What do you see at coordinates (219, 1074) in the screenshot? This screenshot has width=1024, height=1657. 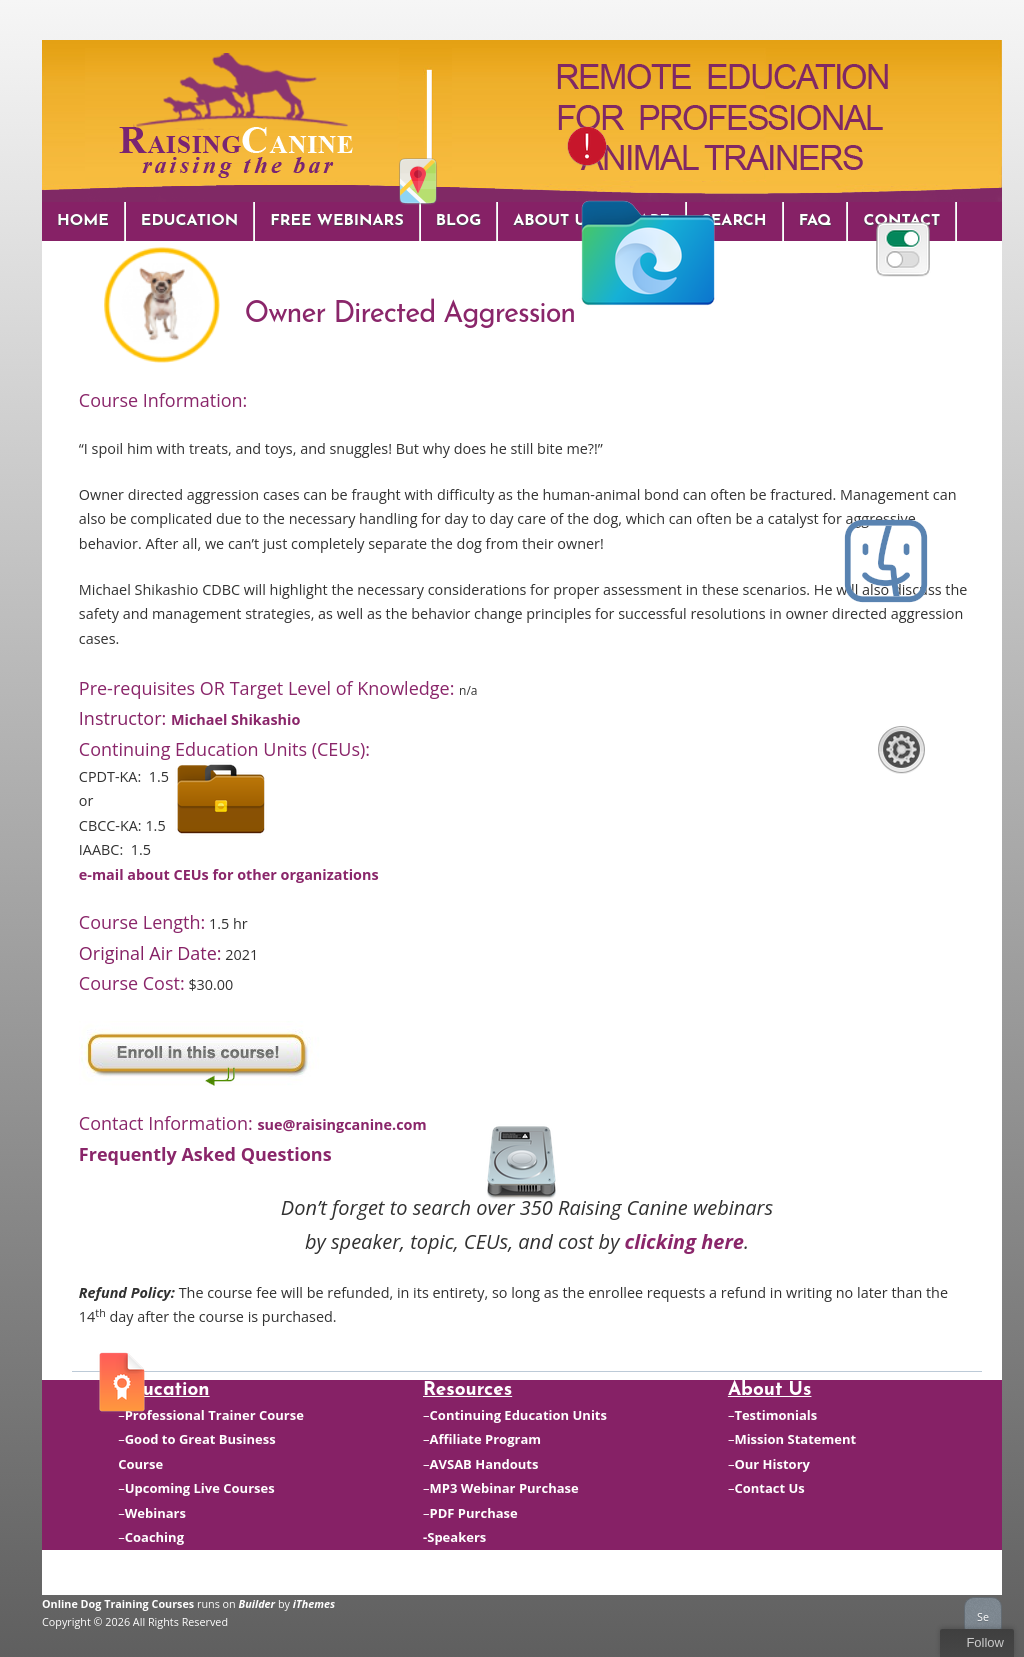 I see `reply to all recipients in an email thread` at bounding box center [219, 1074].